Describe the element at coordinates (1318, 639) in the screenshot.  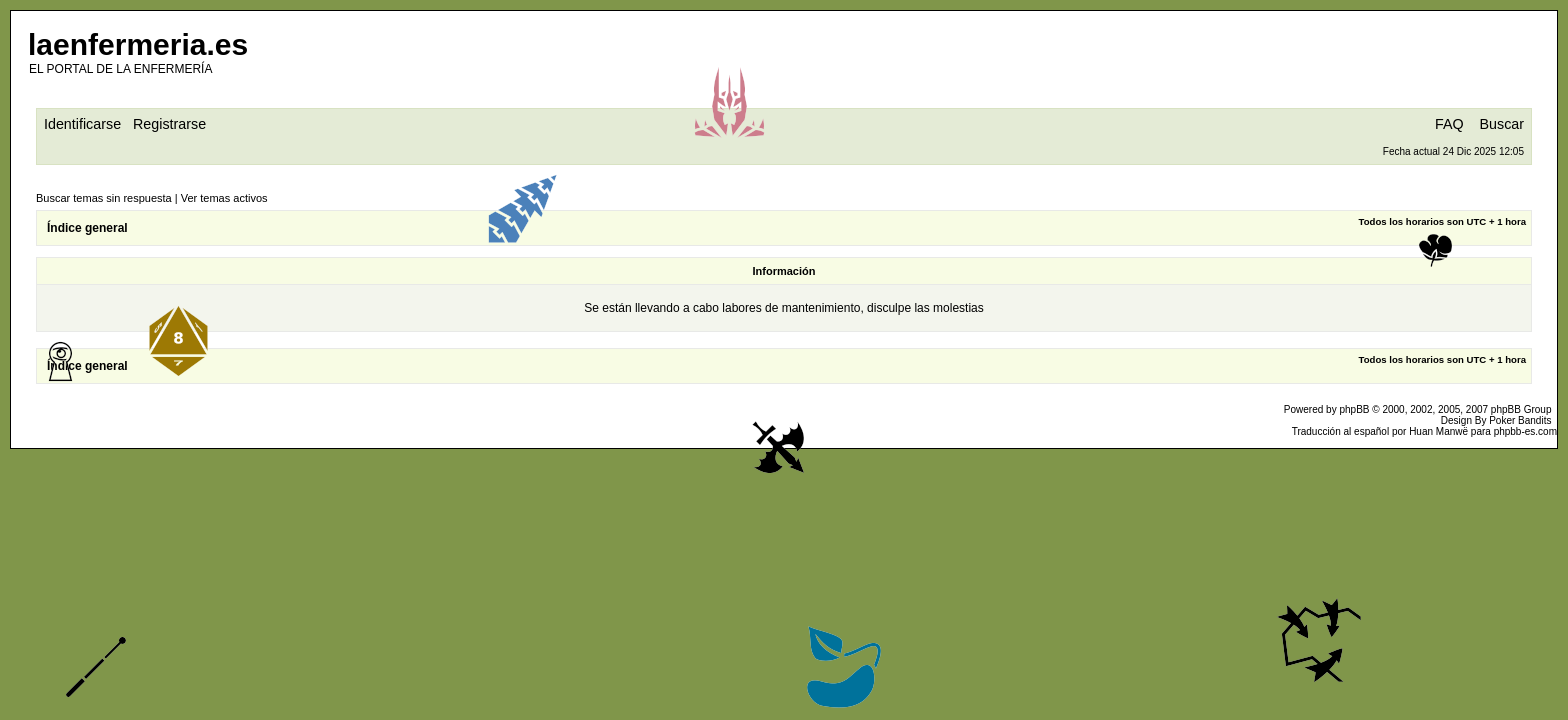
I see `indicates territory expansion or takeover in strategy games` at that location.